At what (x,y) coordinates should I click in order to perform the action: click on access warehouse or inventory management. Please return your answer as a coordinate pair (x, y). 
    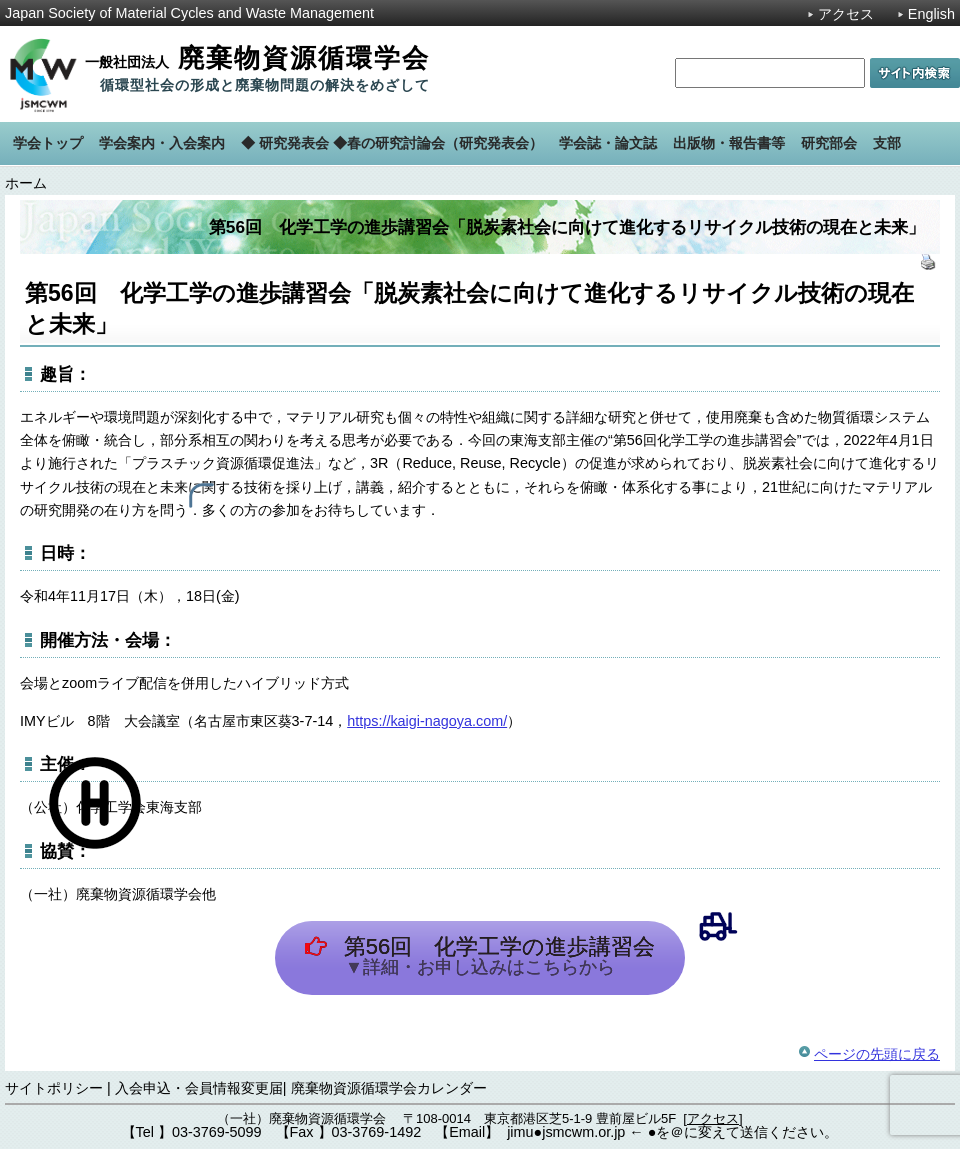
    Looking at the image, I should click on (717, 926).